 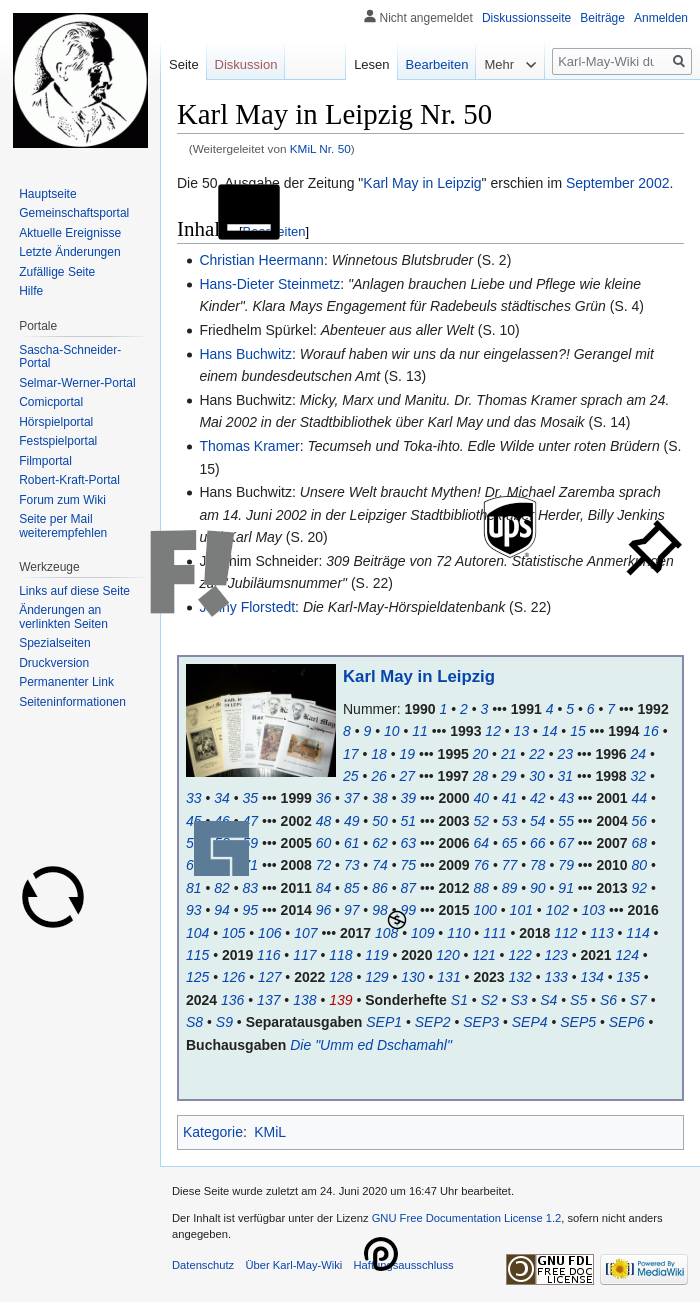 I want to click on pin an item for quick access, so click(x=652, y=550).